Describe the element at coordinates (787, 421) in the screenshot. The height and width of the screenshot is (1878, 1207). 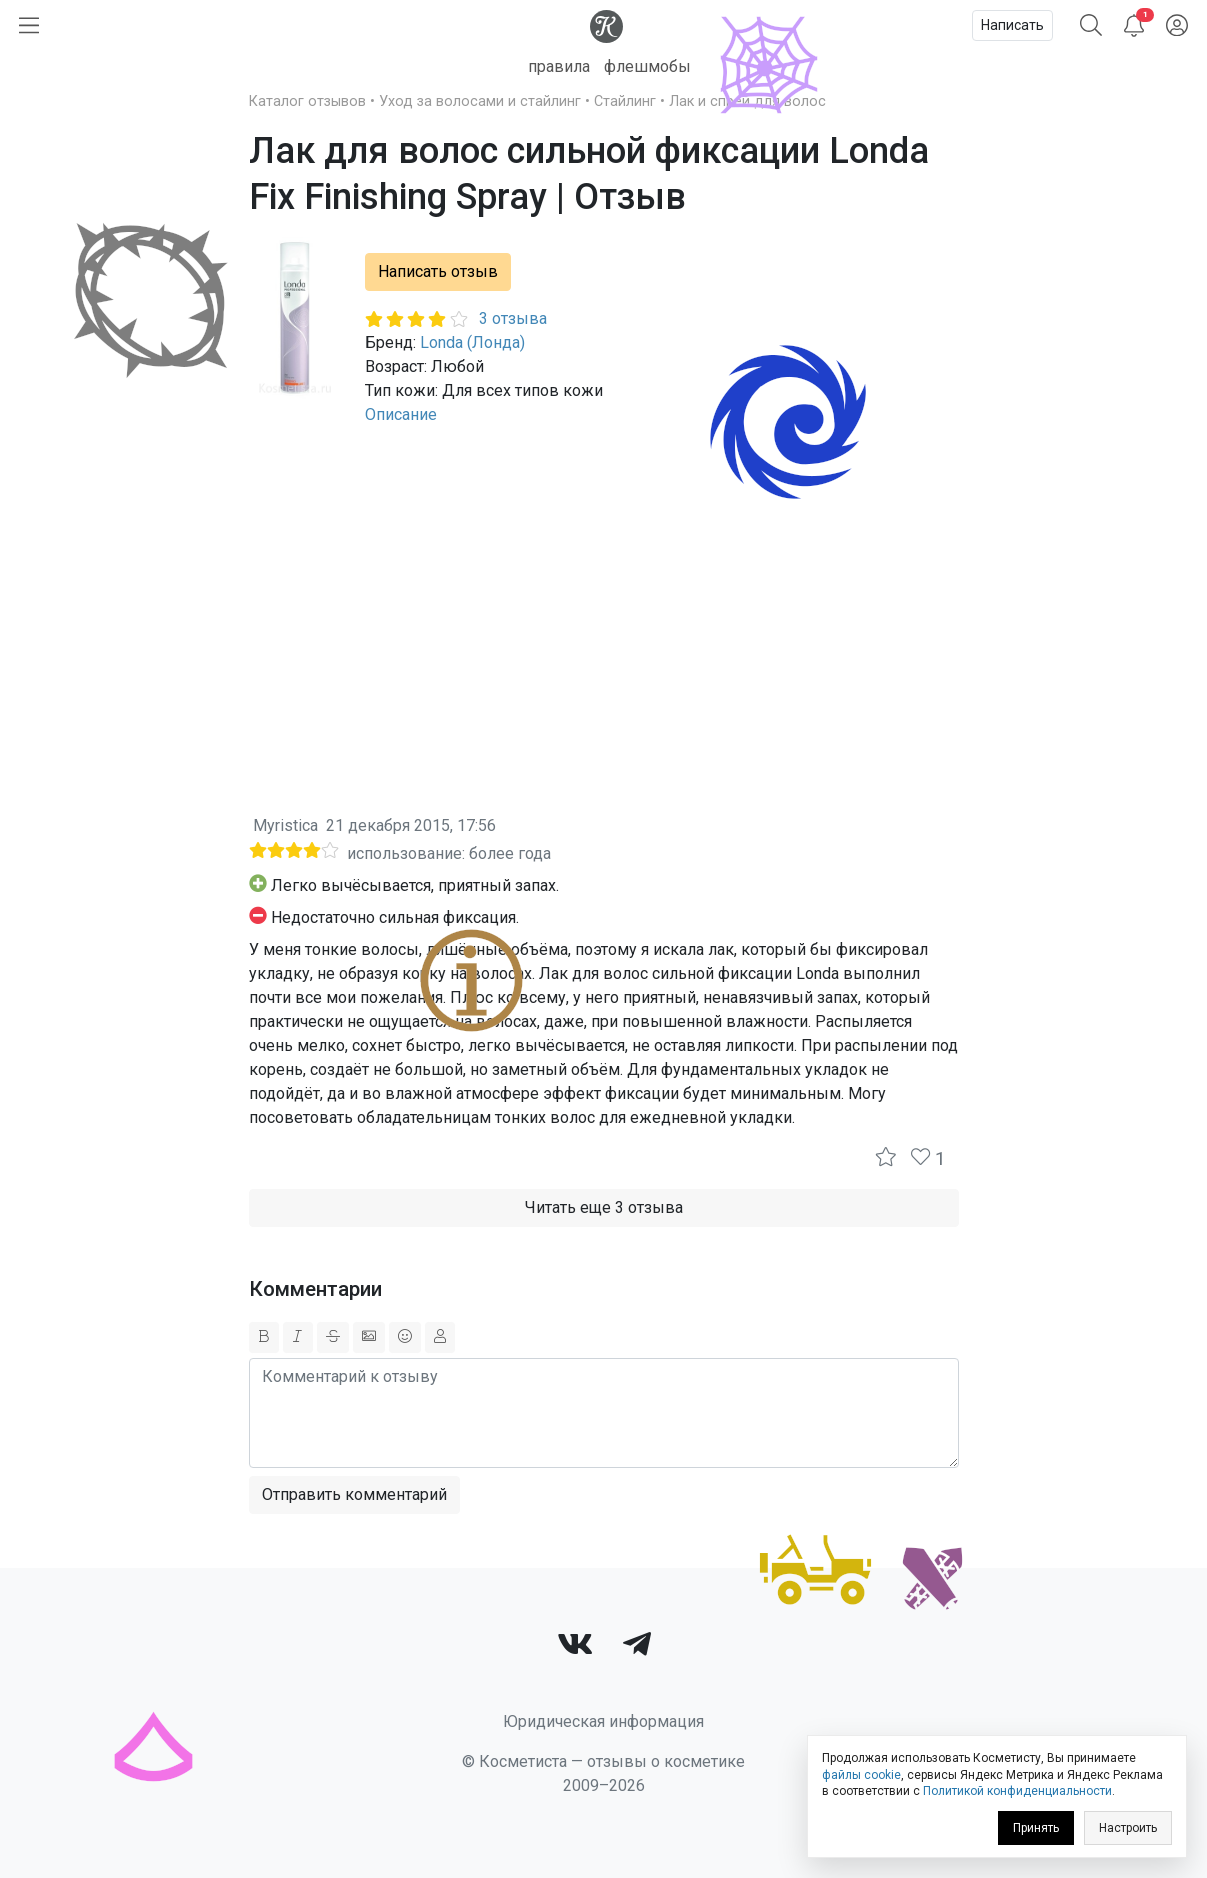
I see `activate energy or power ability` at that location.